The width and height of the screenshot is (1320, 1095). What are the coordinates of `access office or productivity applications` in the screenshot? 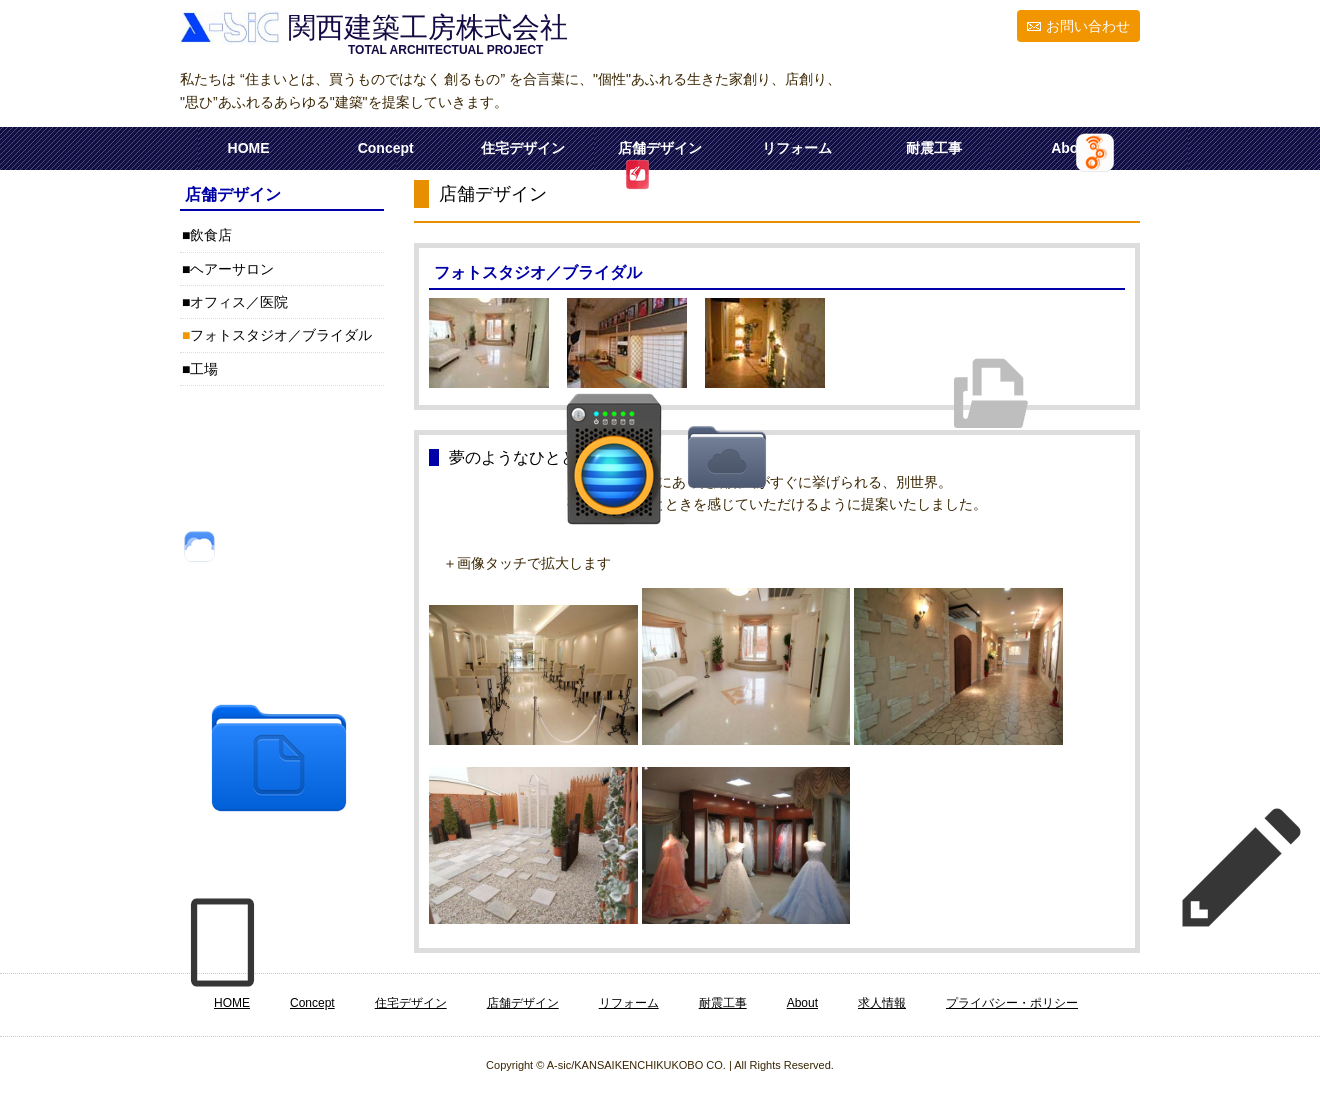 It's located at (1241, 867).